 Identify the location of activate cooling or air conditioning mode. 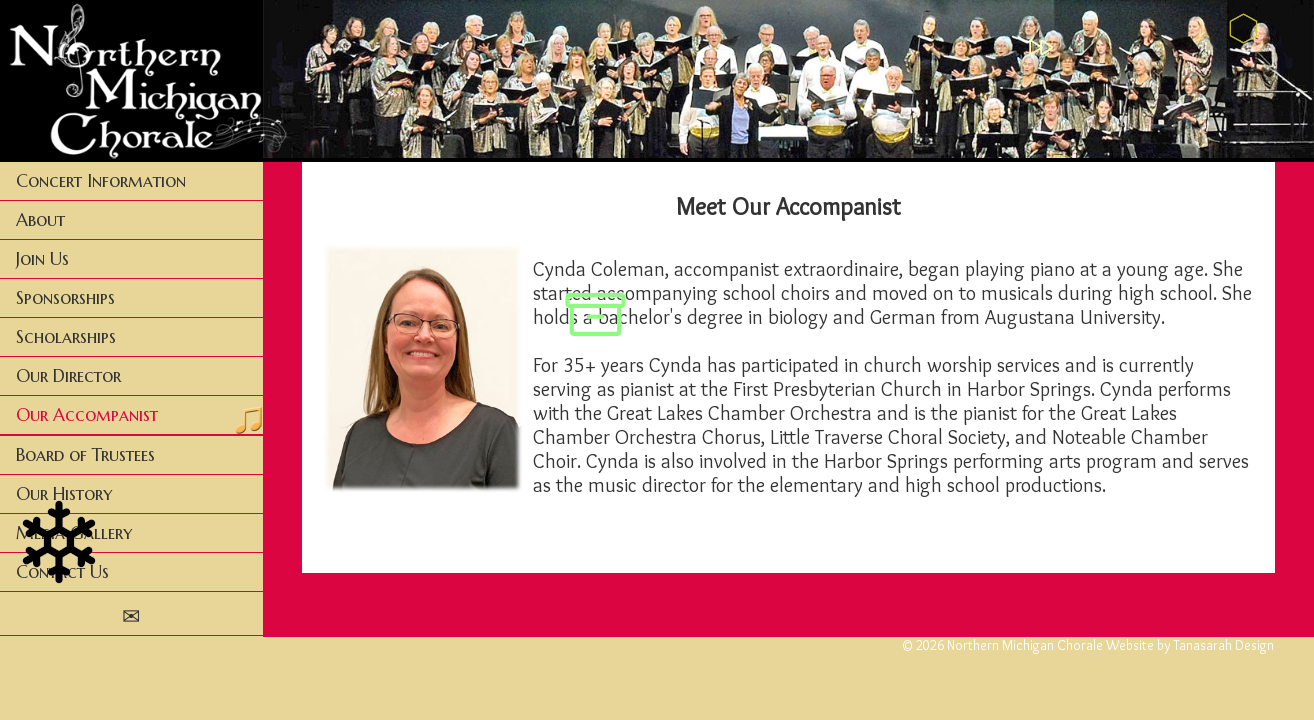
(59, 542).